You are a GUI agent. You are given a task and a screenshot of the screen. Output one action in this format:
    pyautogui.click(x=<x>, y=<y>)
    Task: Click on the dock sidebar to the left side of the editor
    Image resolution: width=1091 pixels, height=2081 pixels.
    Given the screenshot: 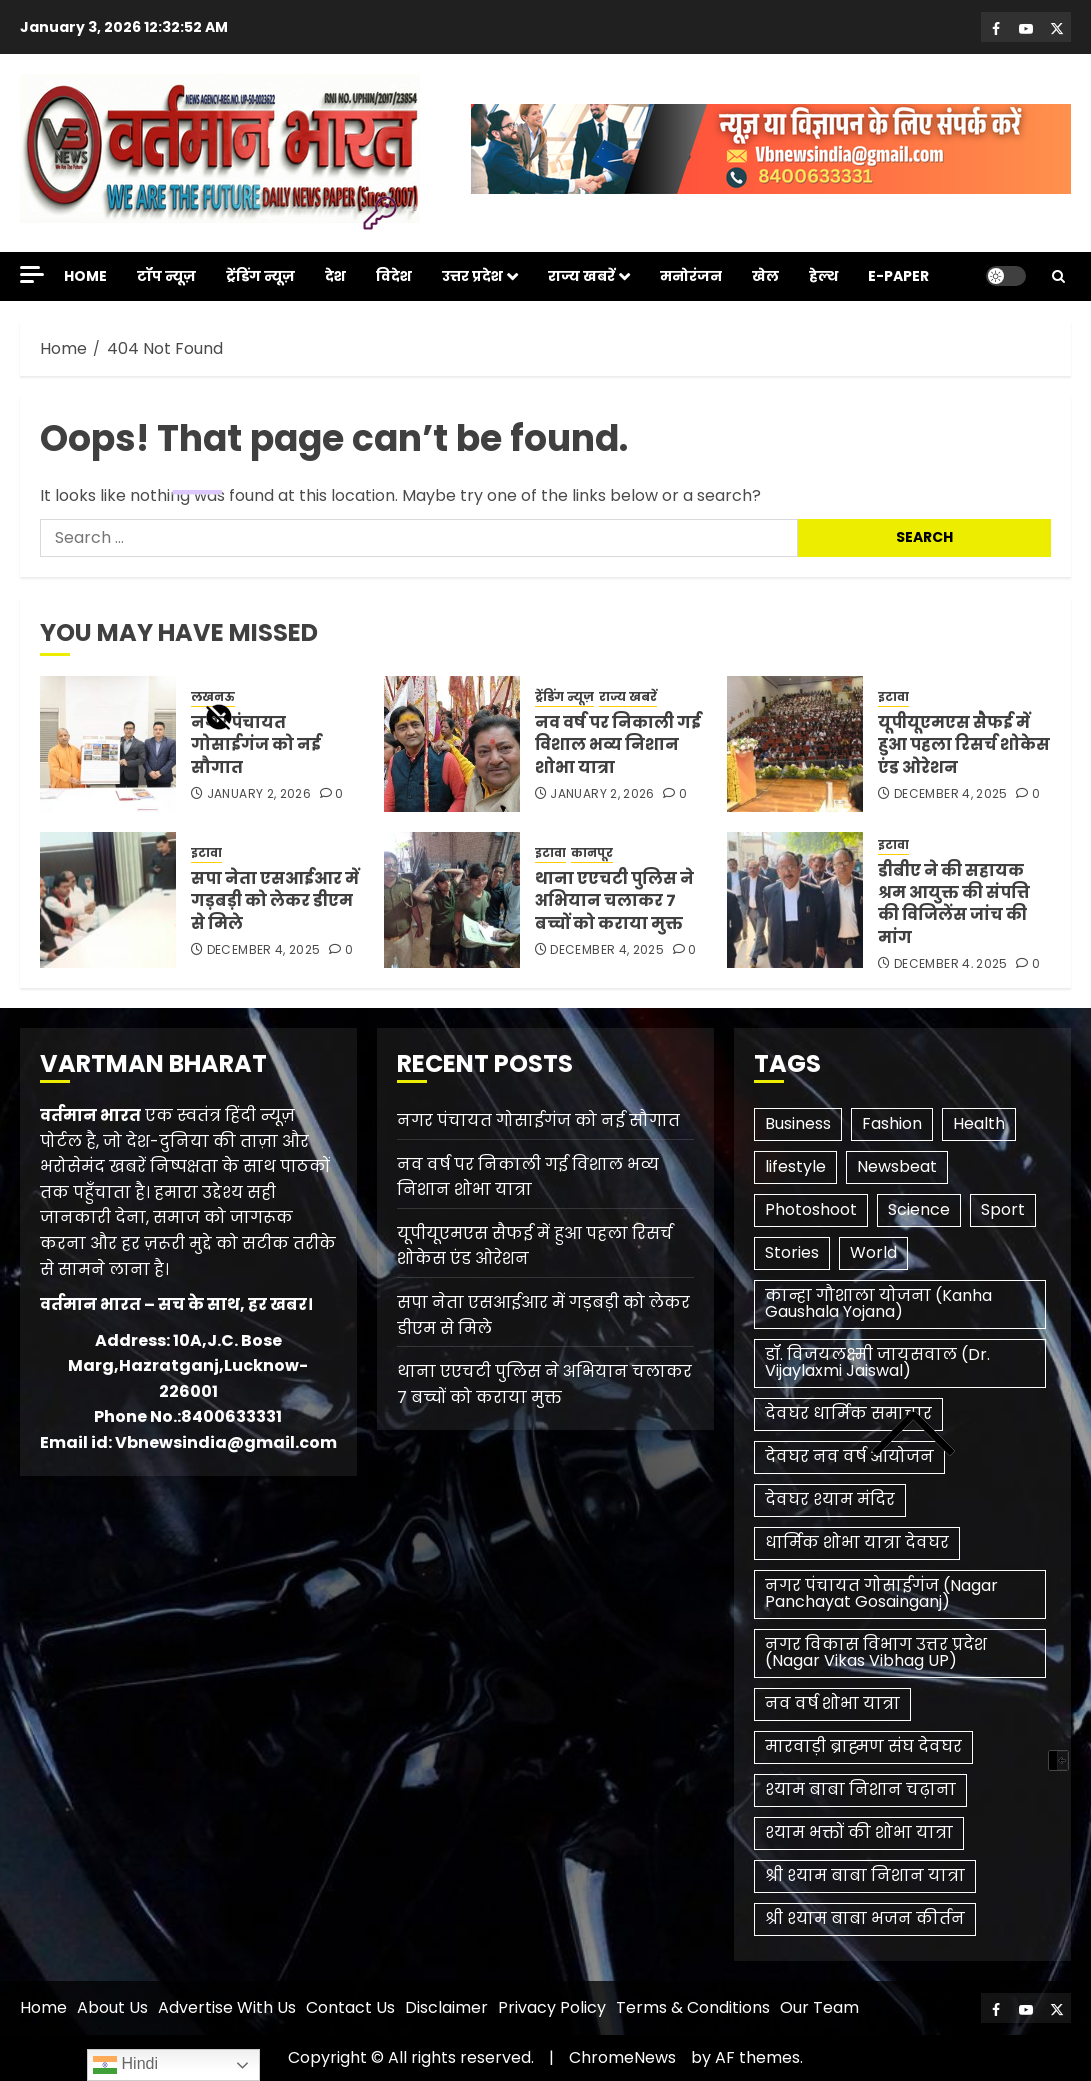 What is the action you would take?
    pyautogui.click(x=1058, y=1760)
    